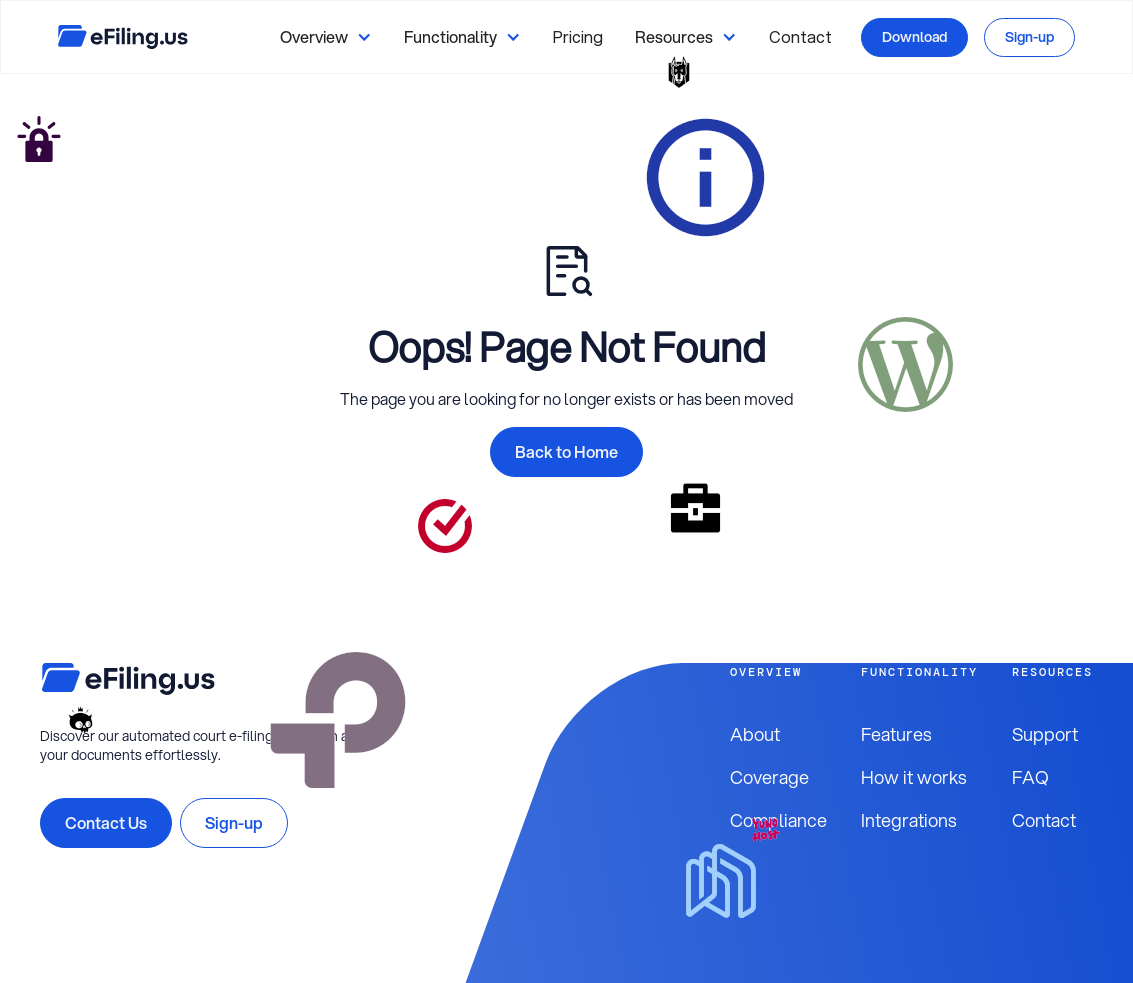 This screenshot has width=1133, height=983. Describe the element at coordinates (905, 364) in the screenshot. I see `open the WordPress app` at that location.